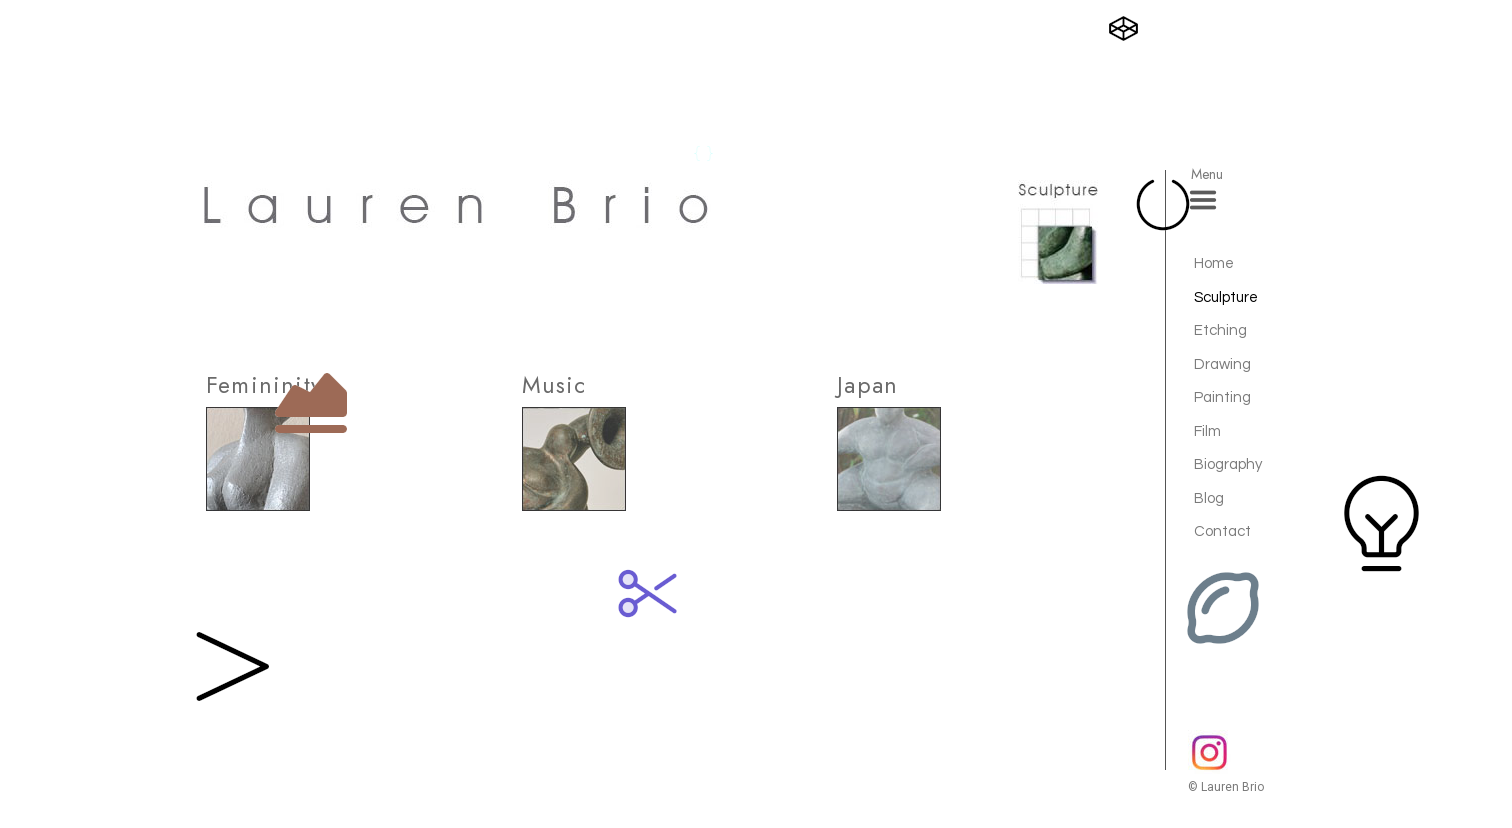 The width and height of the screenshot is (1512, 828). What do you see at coordinates (1163, 204) in the screenshot?
I see `loading or processing in progress` at bounding box center [1163, 204].